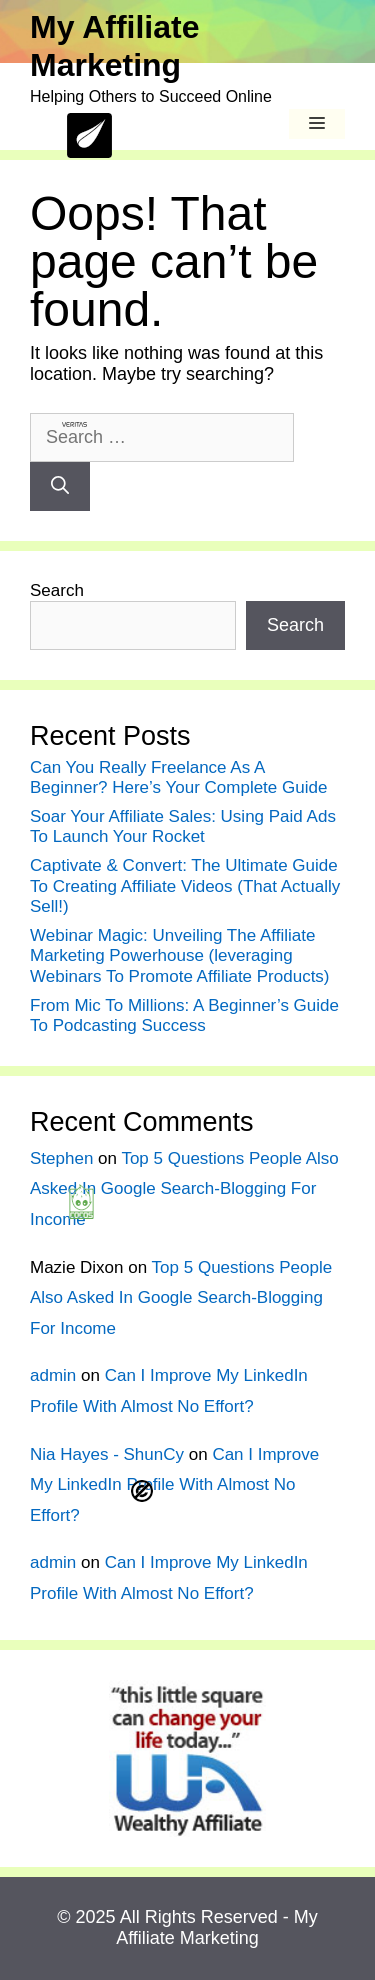 The height and width of the screenshot is (1980, 375). What do you see at coordinates (142, 1491) in the screenshot?
I see `indicates public domain or copyright-free content` at bounding box center [142, 1491].